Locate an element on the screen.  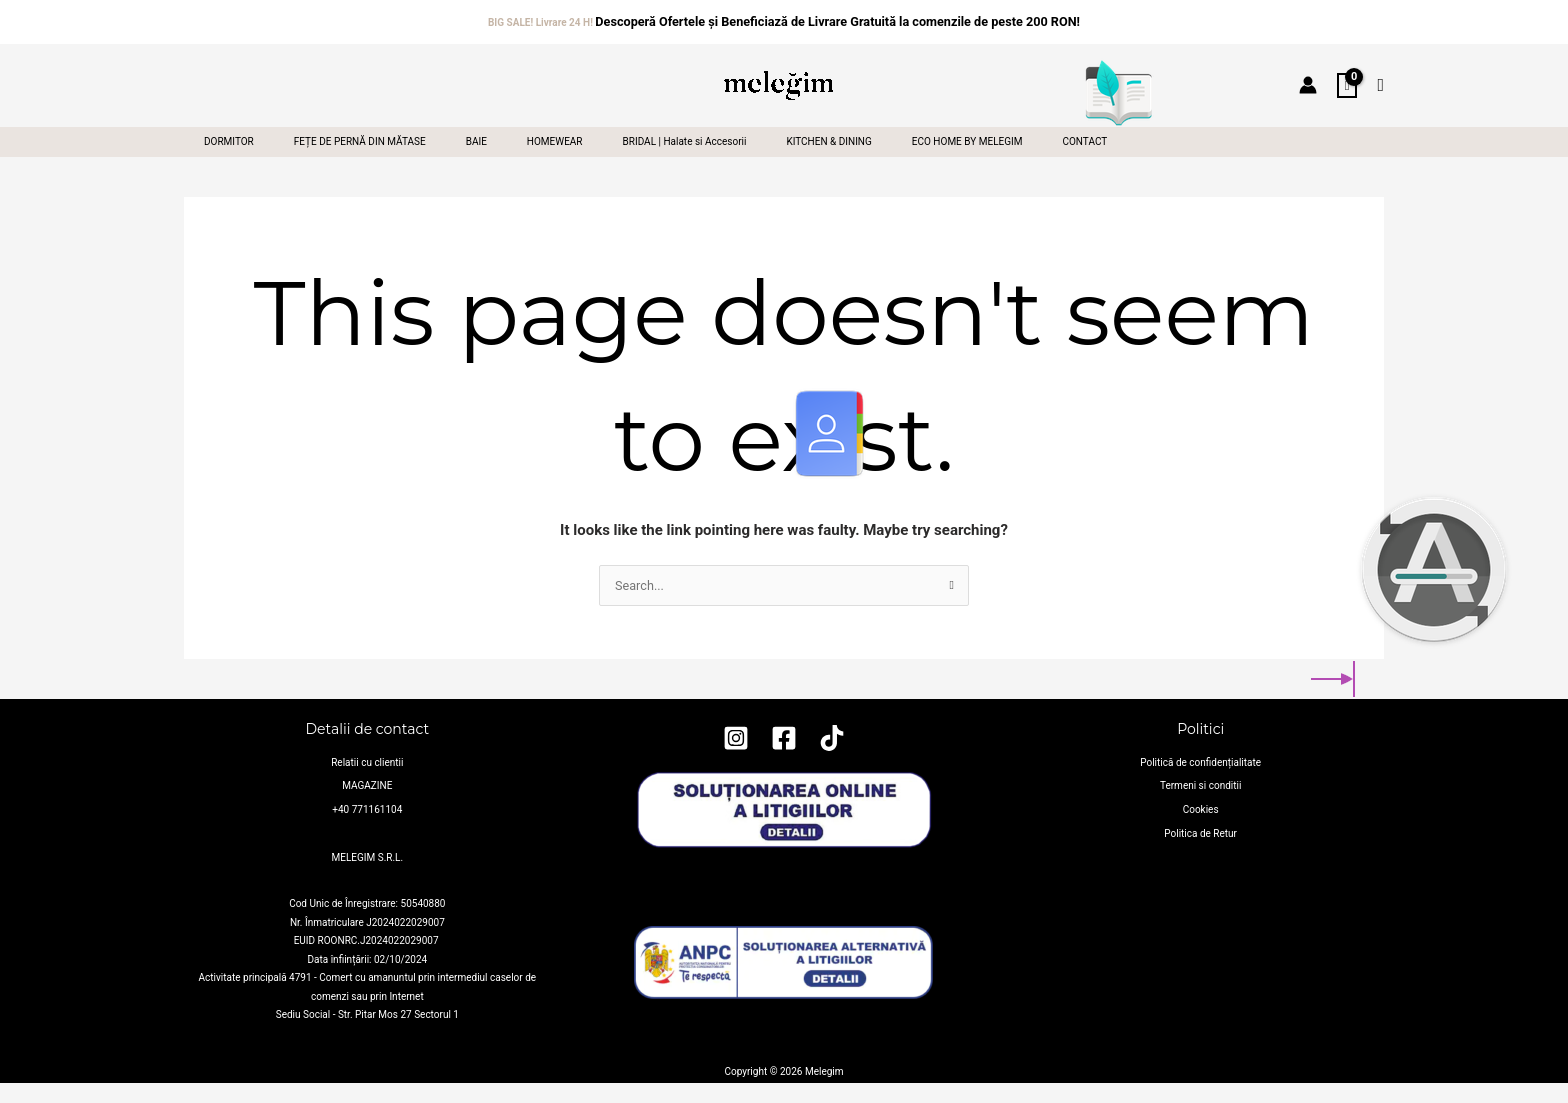
open foliate e-book reader library is located at coordinates (1118, 94).